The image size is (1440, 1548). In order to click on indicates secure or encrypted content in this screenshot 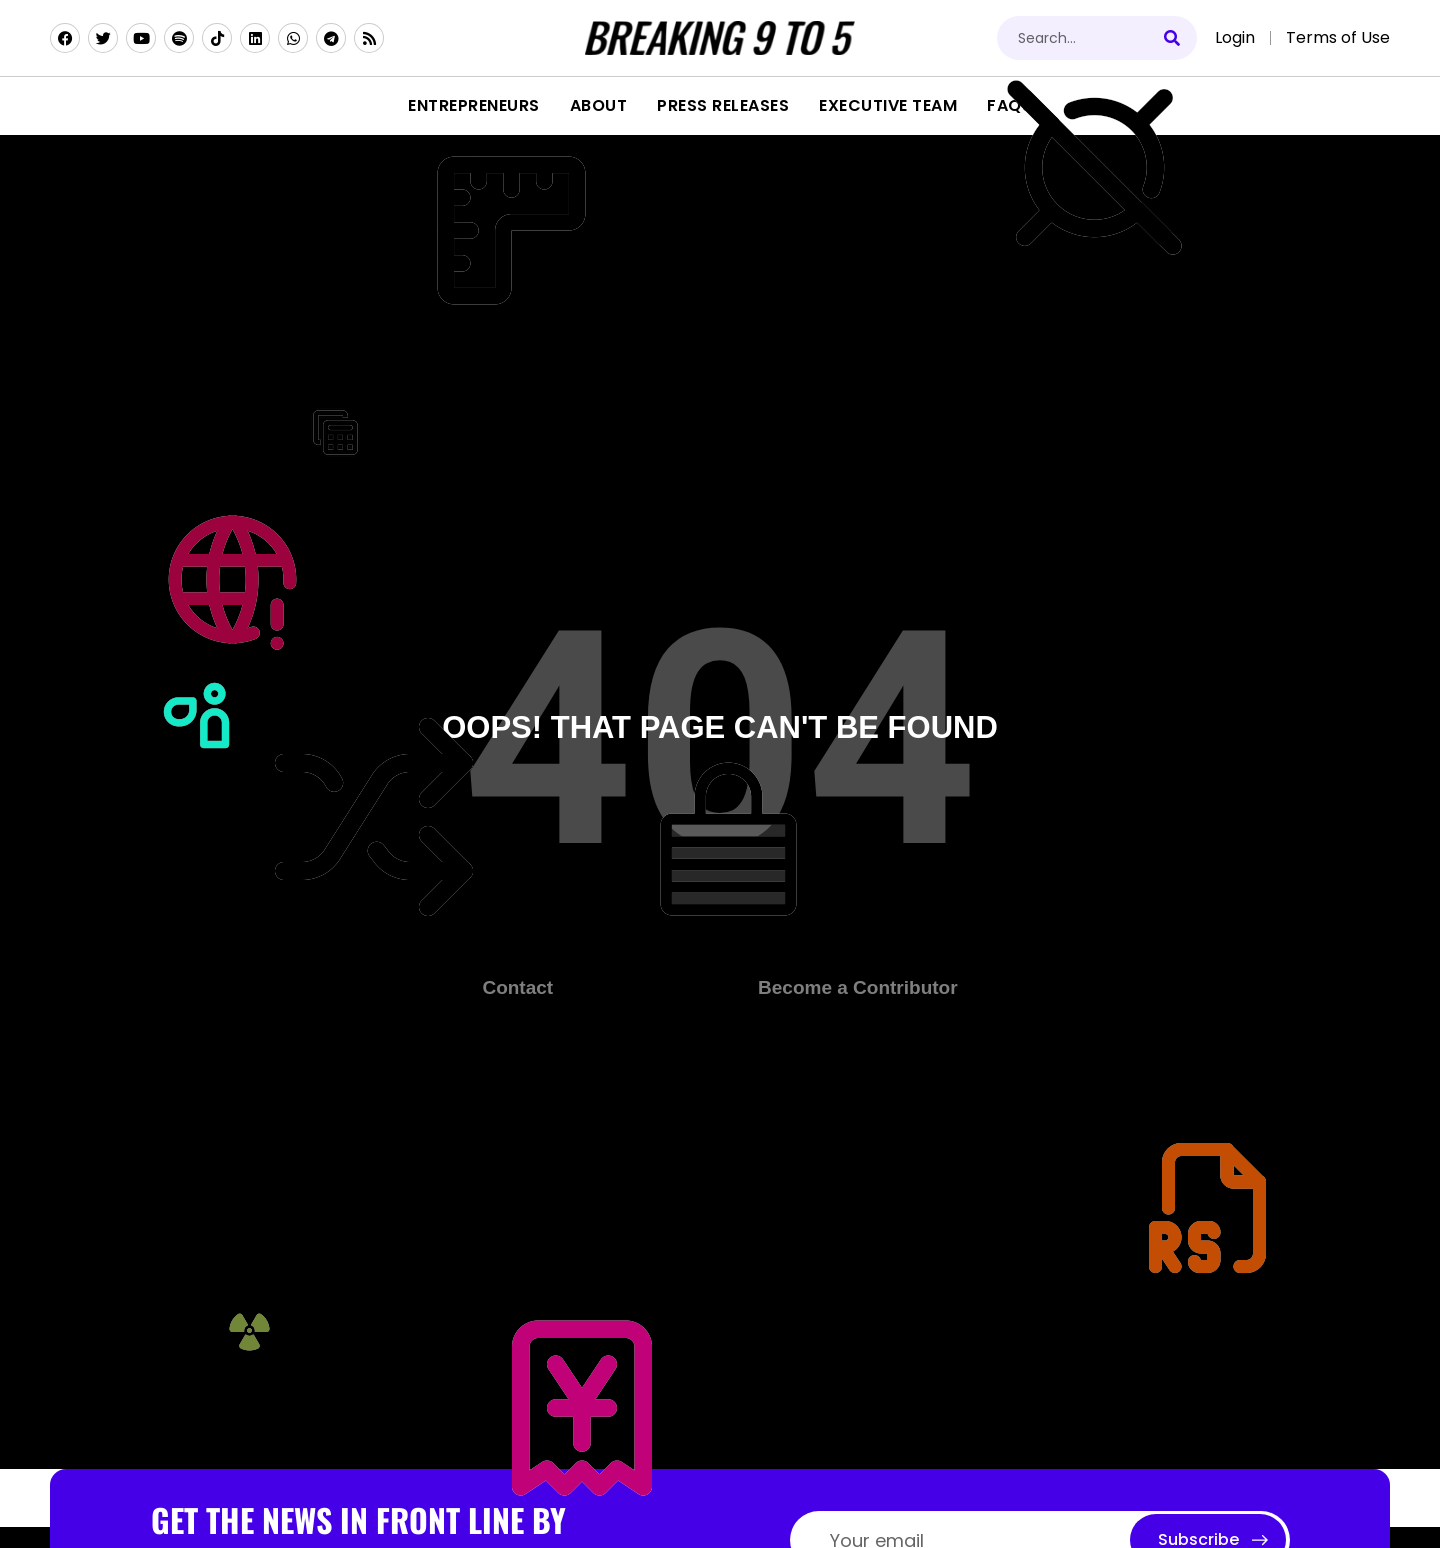, I will do `click(728, 847)`.